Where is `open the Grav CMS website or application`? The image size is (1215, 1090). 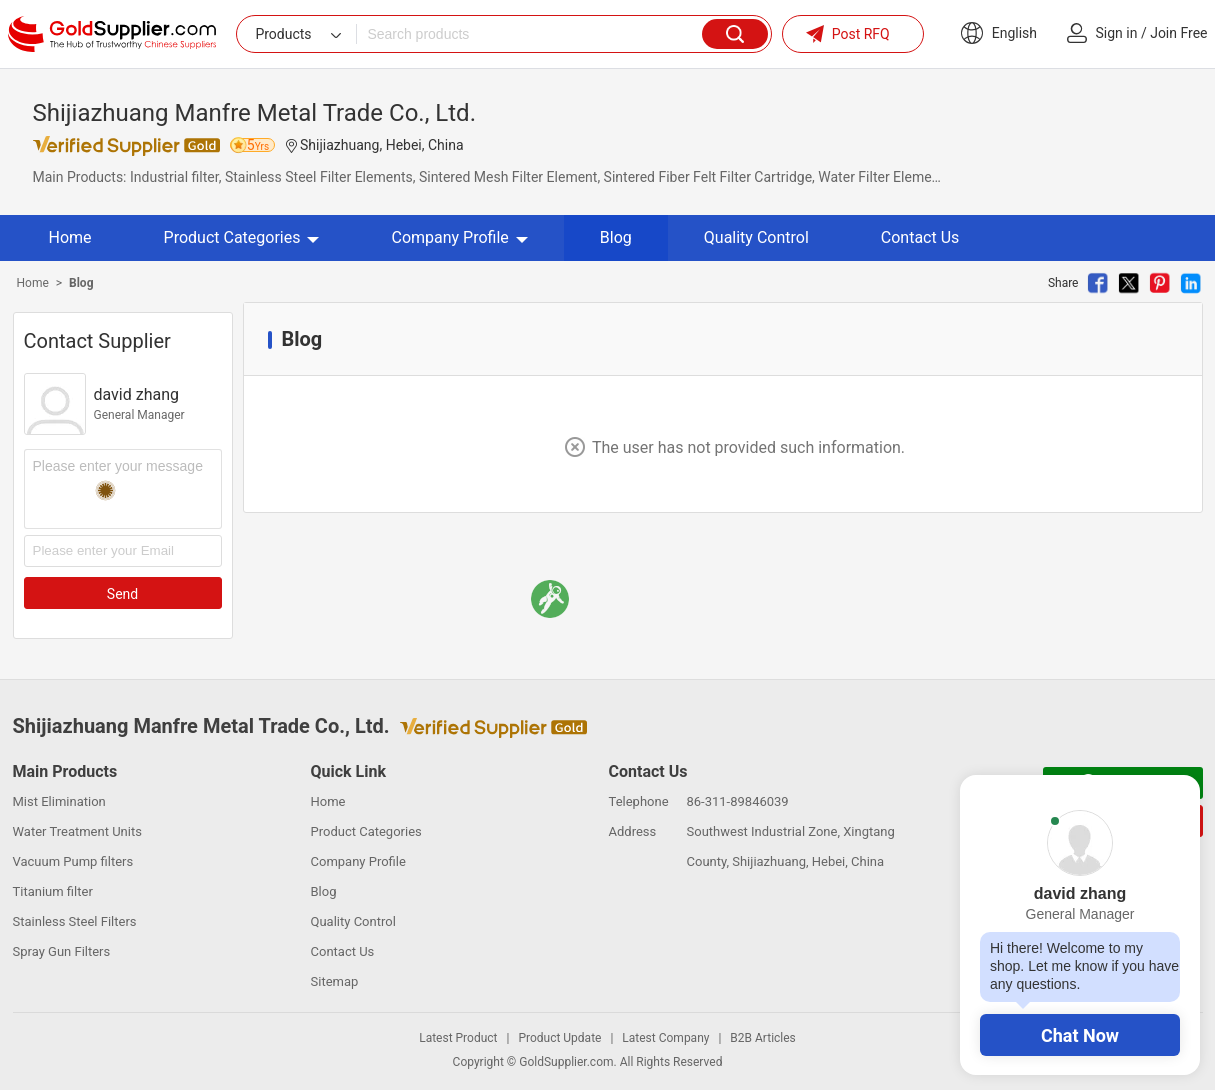
open the Grav CMS website or application is located at coordinates (550, 599).